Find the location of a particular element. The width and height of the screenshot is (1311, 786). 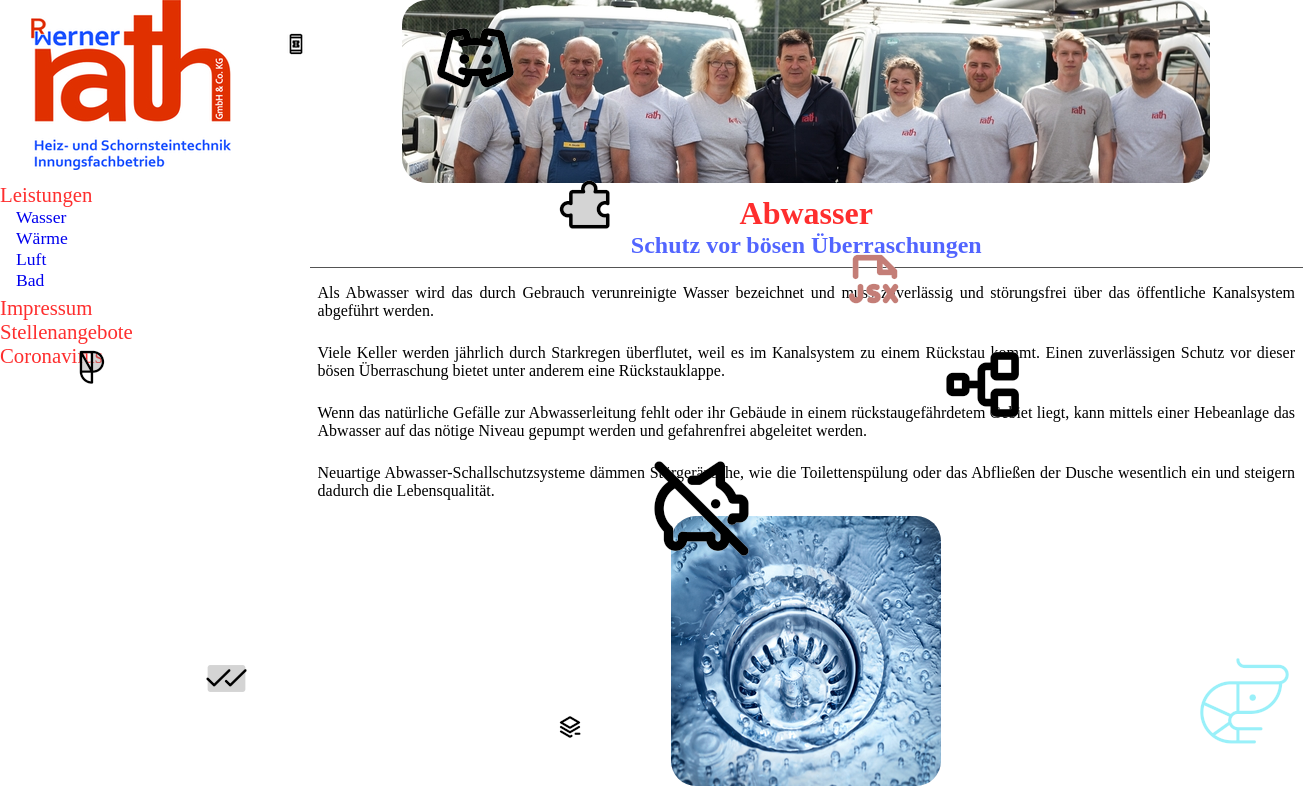

access plugins or extensions is located at coordinates (587, 206).